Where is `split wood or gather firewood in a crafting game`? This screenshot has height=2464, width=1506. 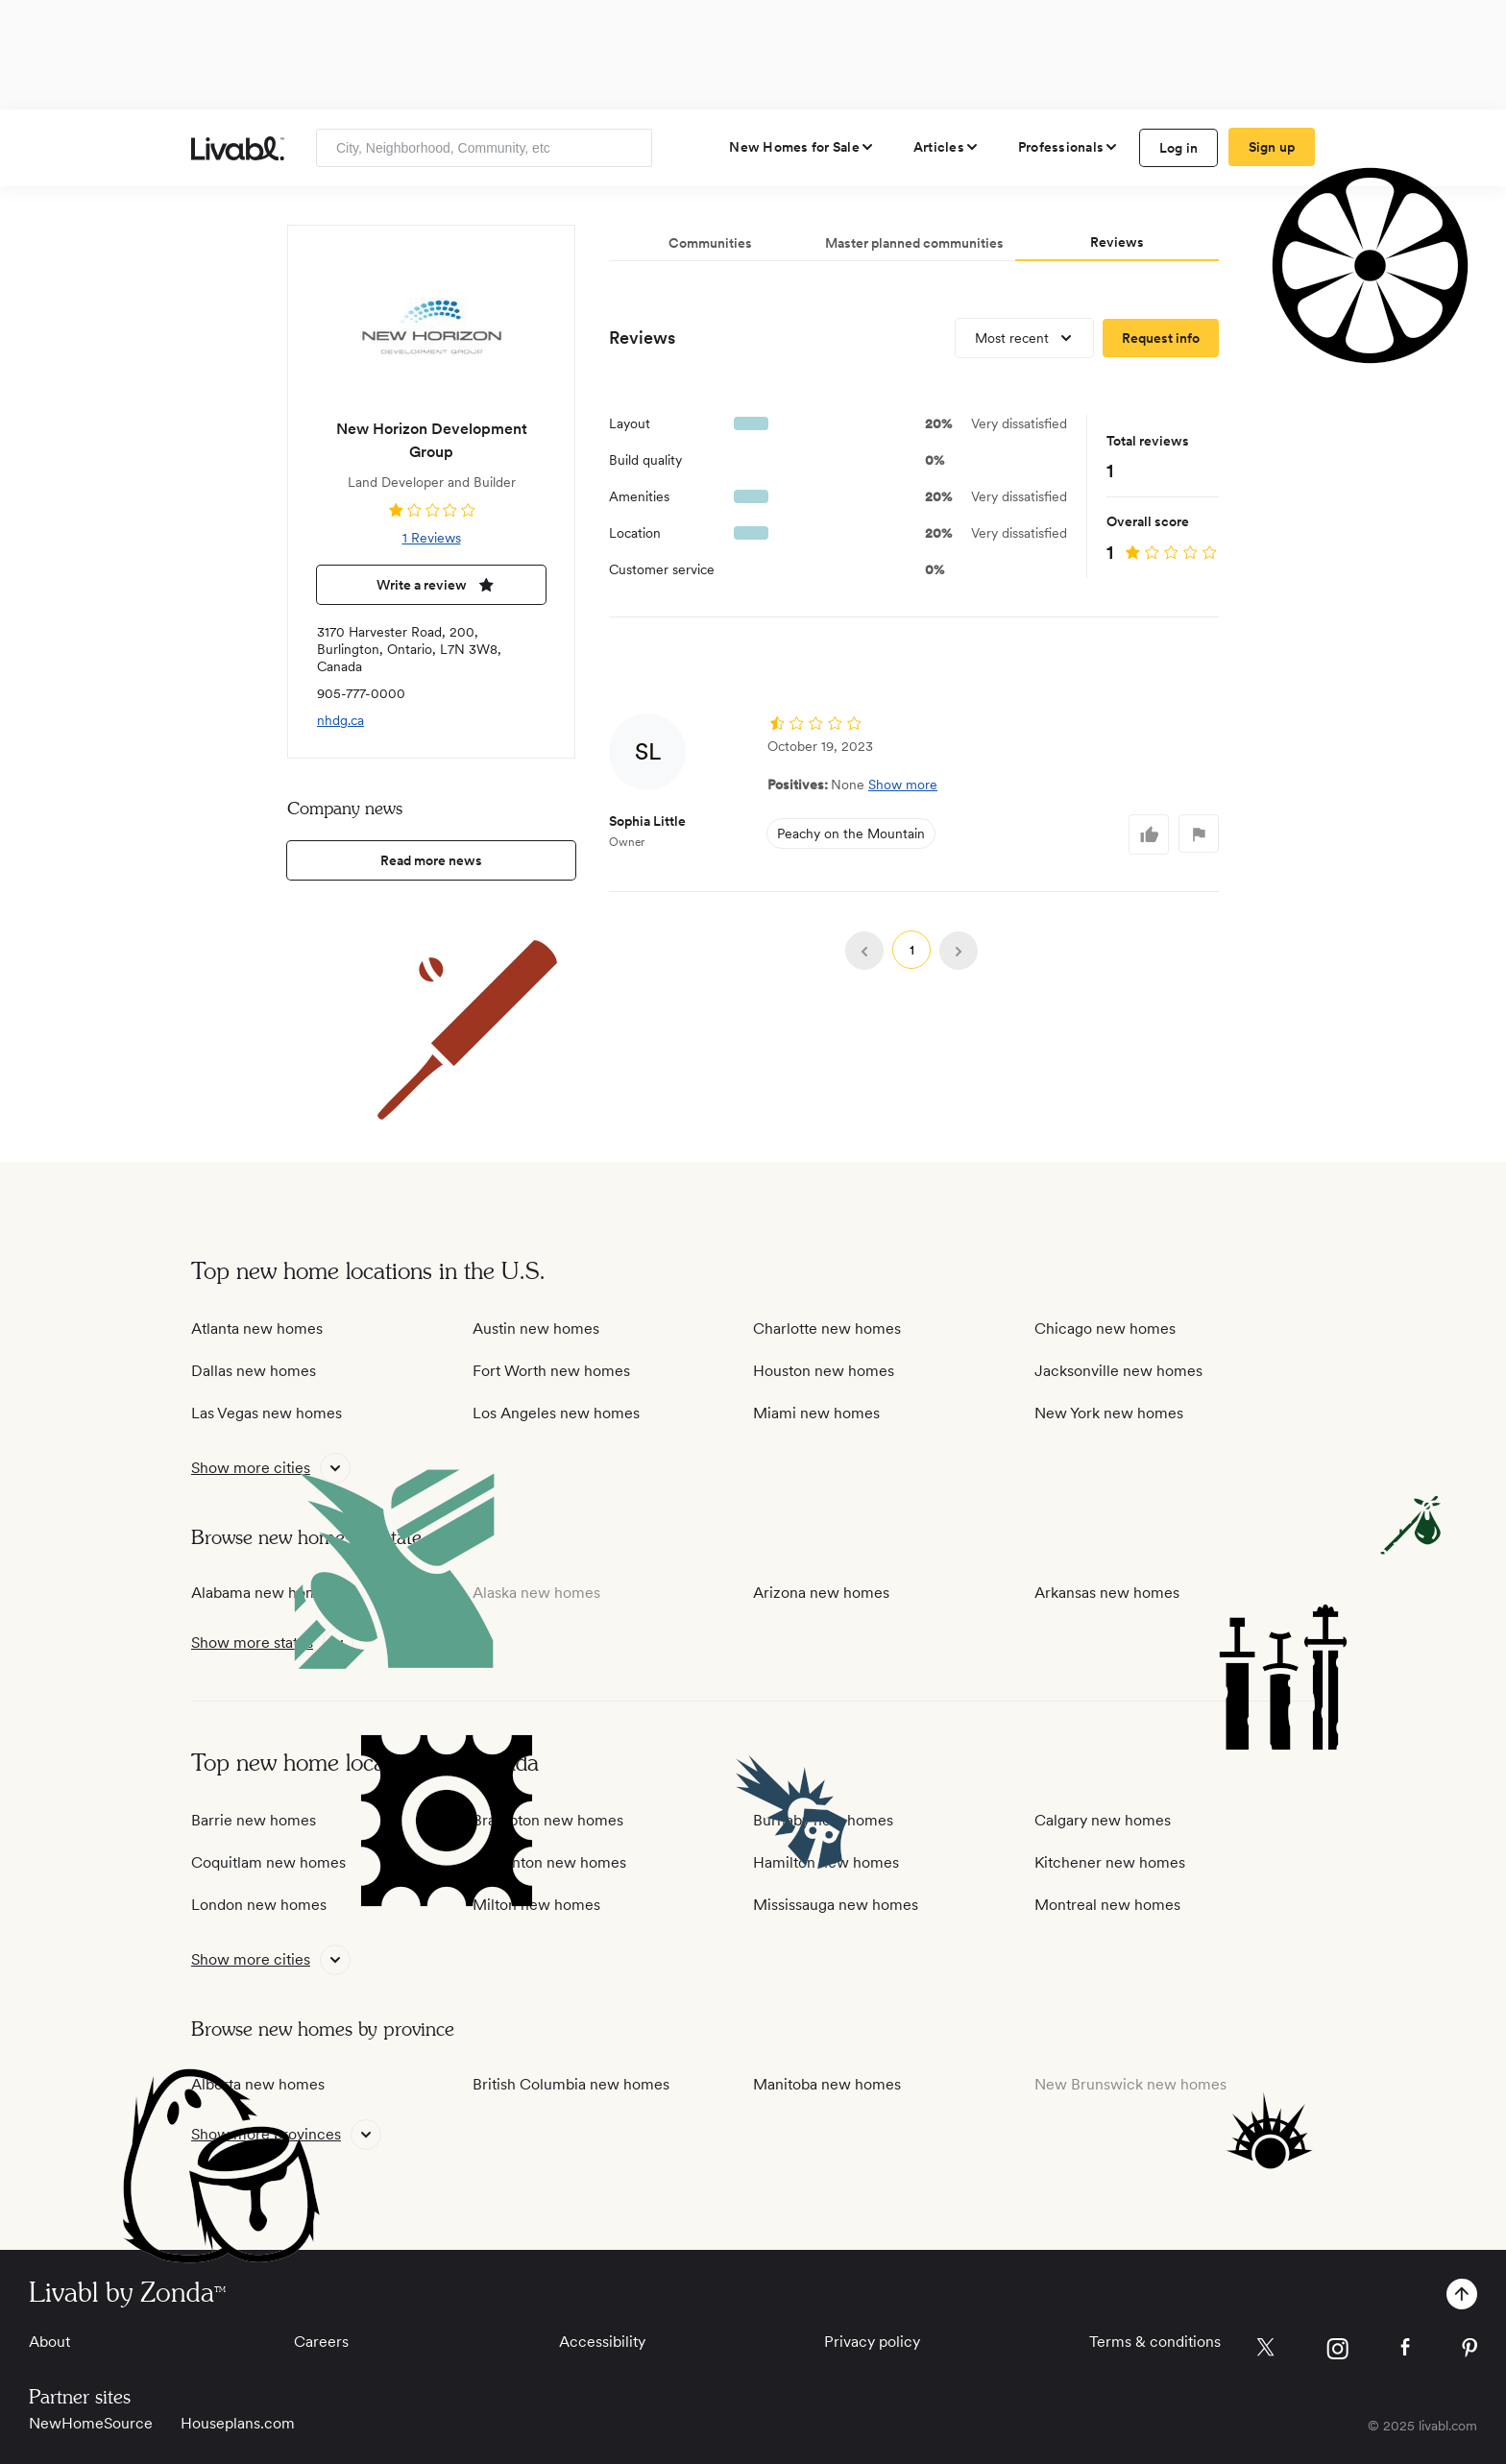 split wood or gather firewood in a crafting game is located at coordinates (394, 1569).